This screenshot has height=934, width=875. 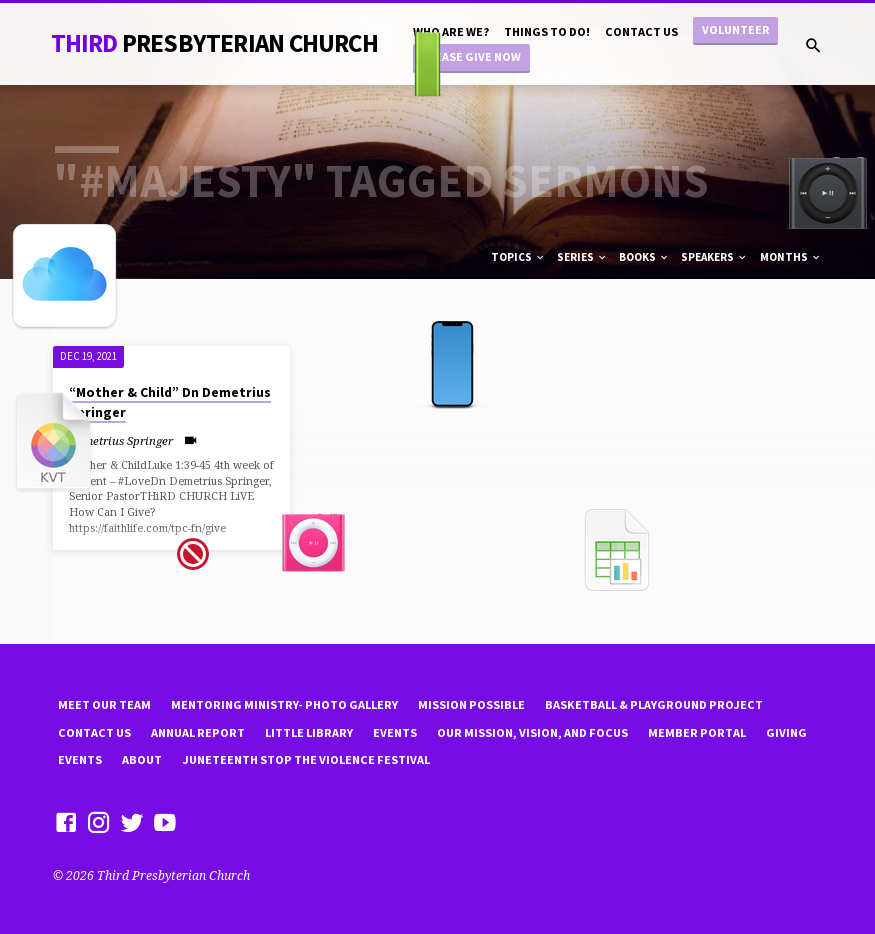 I want to click on iPod shuffle device connected, so click(x=313, y=542).